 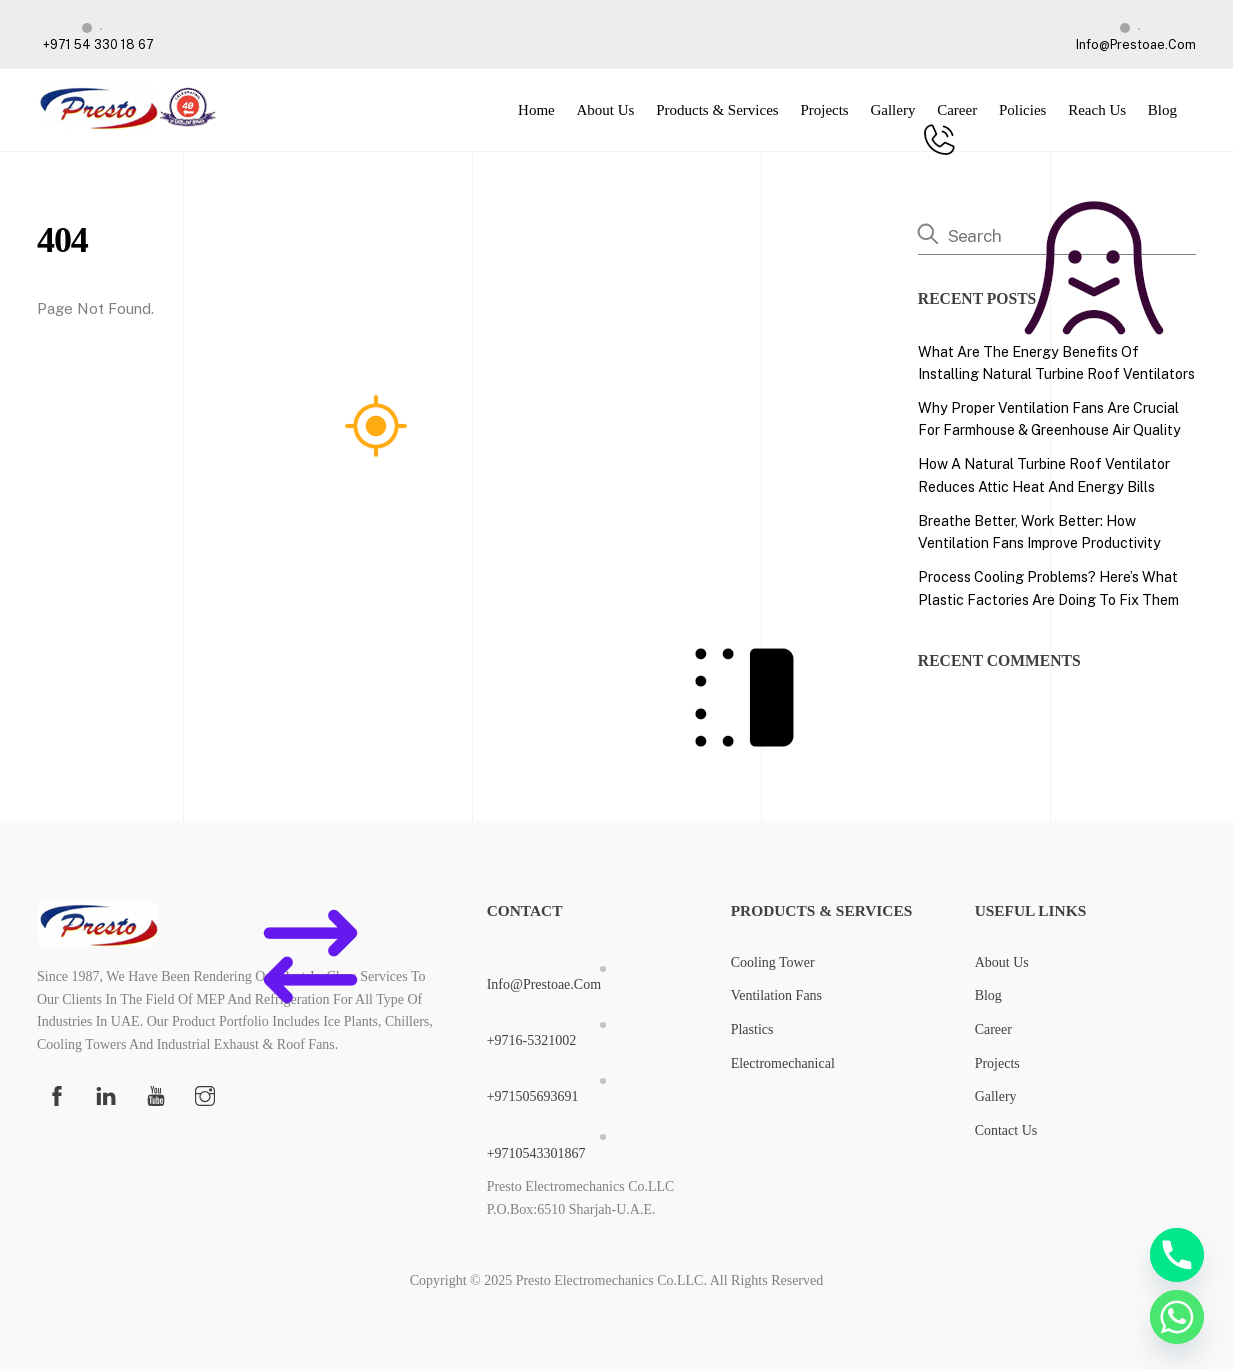 What do you see at coordinates (310, 956) in the screenshot?
I see `swap or exchange items` at bounding box center [310, 956].